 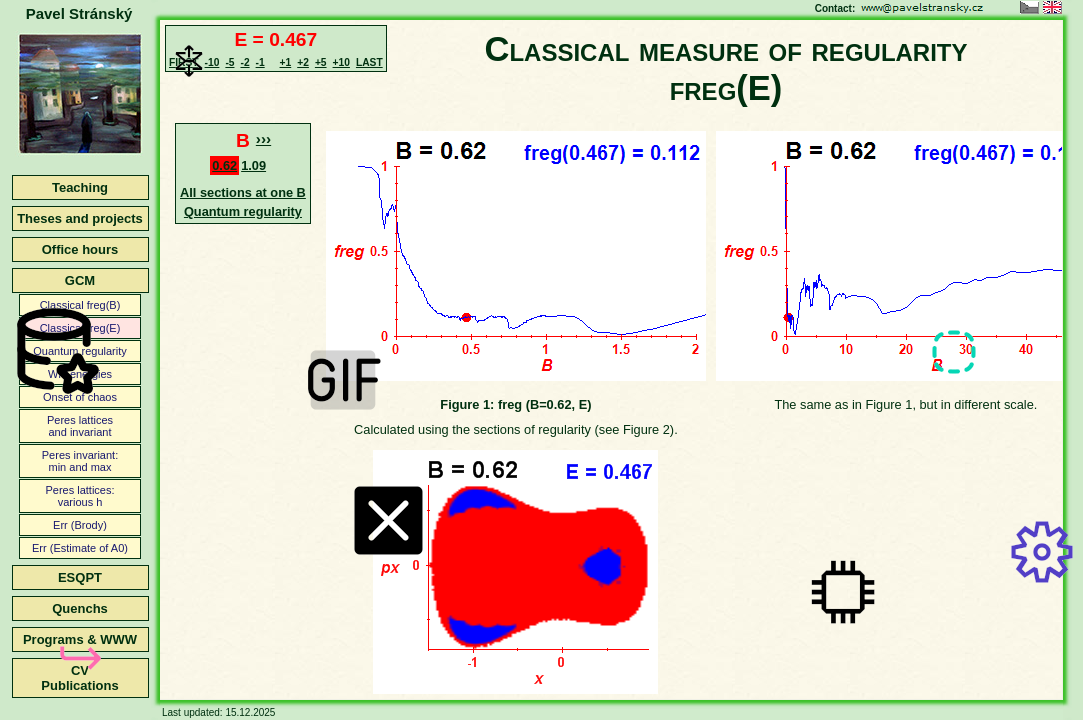 I want to click on close or dismiss a window, so click(x=388, y=520).